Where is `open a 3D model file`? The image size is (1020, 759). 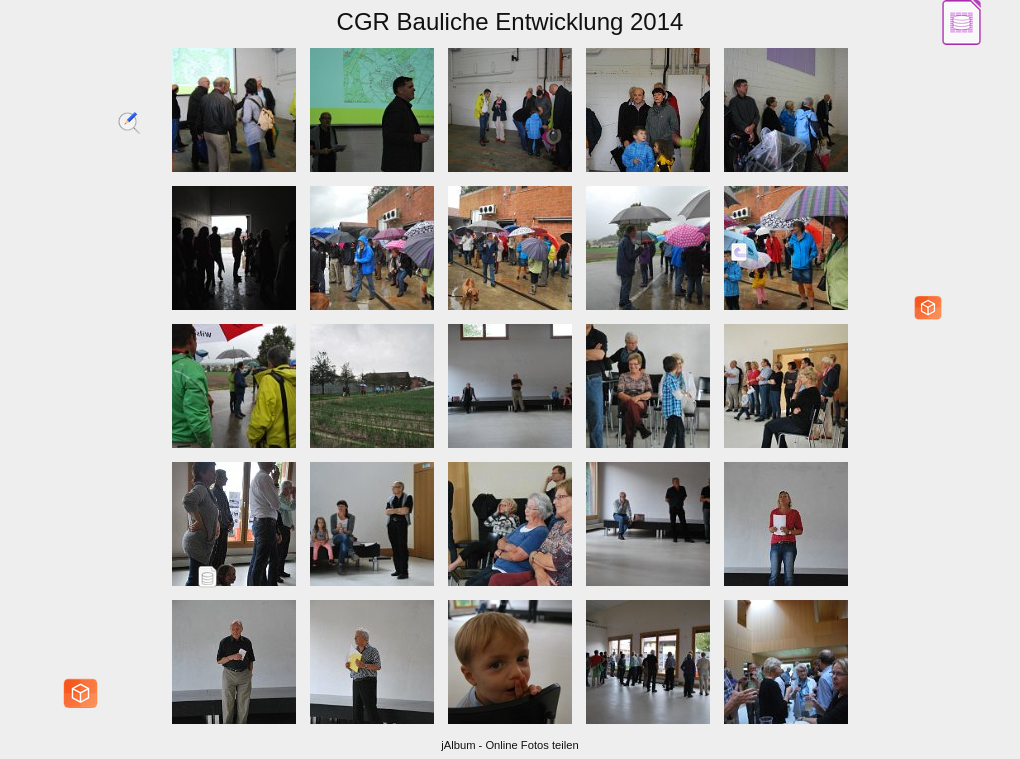
open a 3D model file is located at coordinates (928, 307).